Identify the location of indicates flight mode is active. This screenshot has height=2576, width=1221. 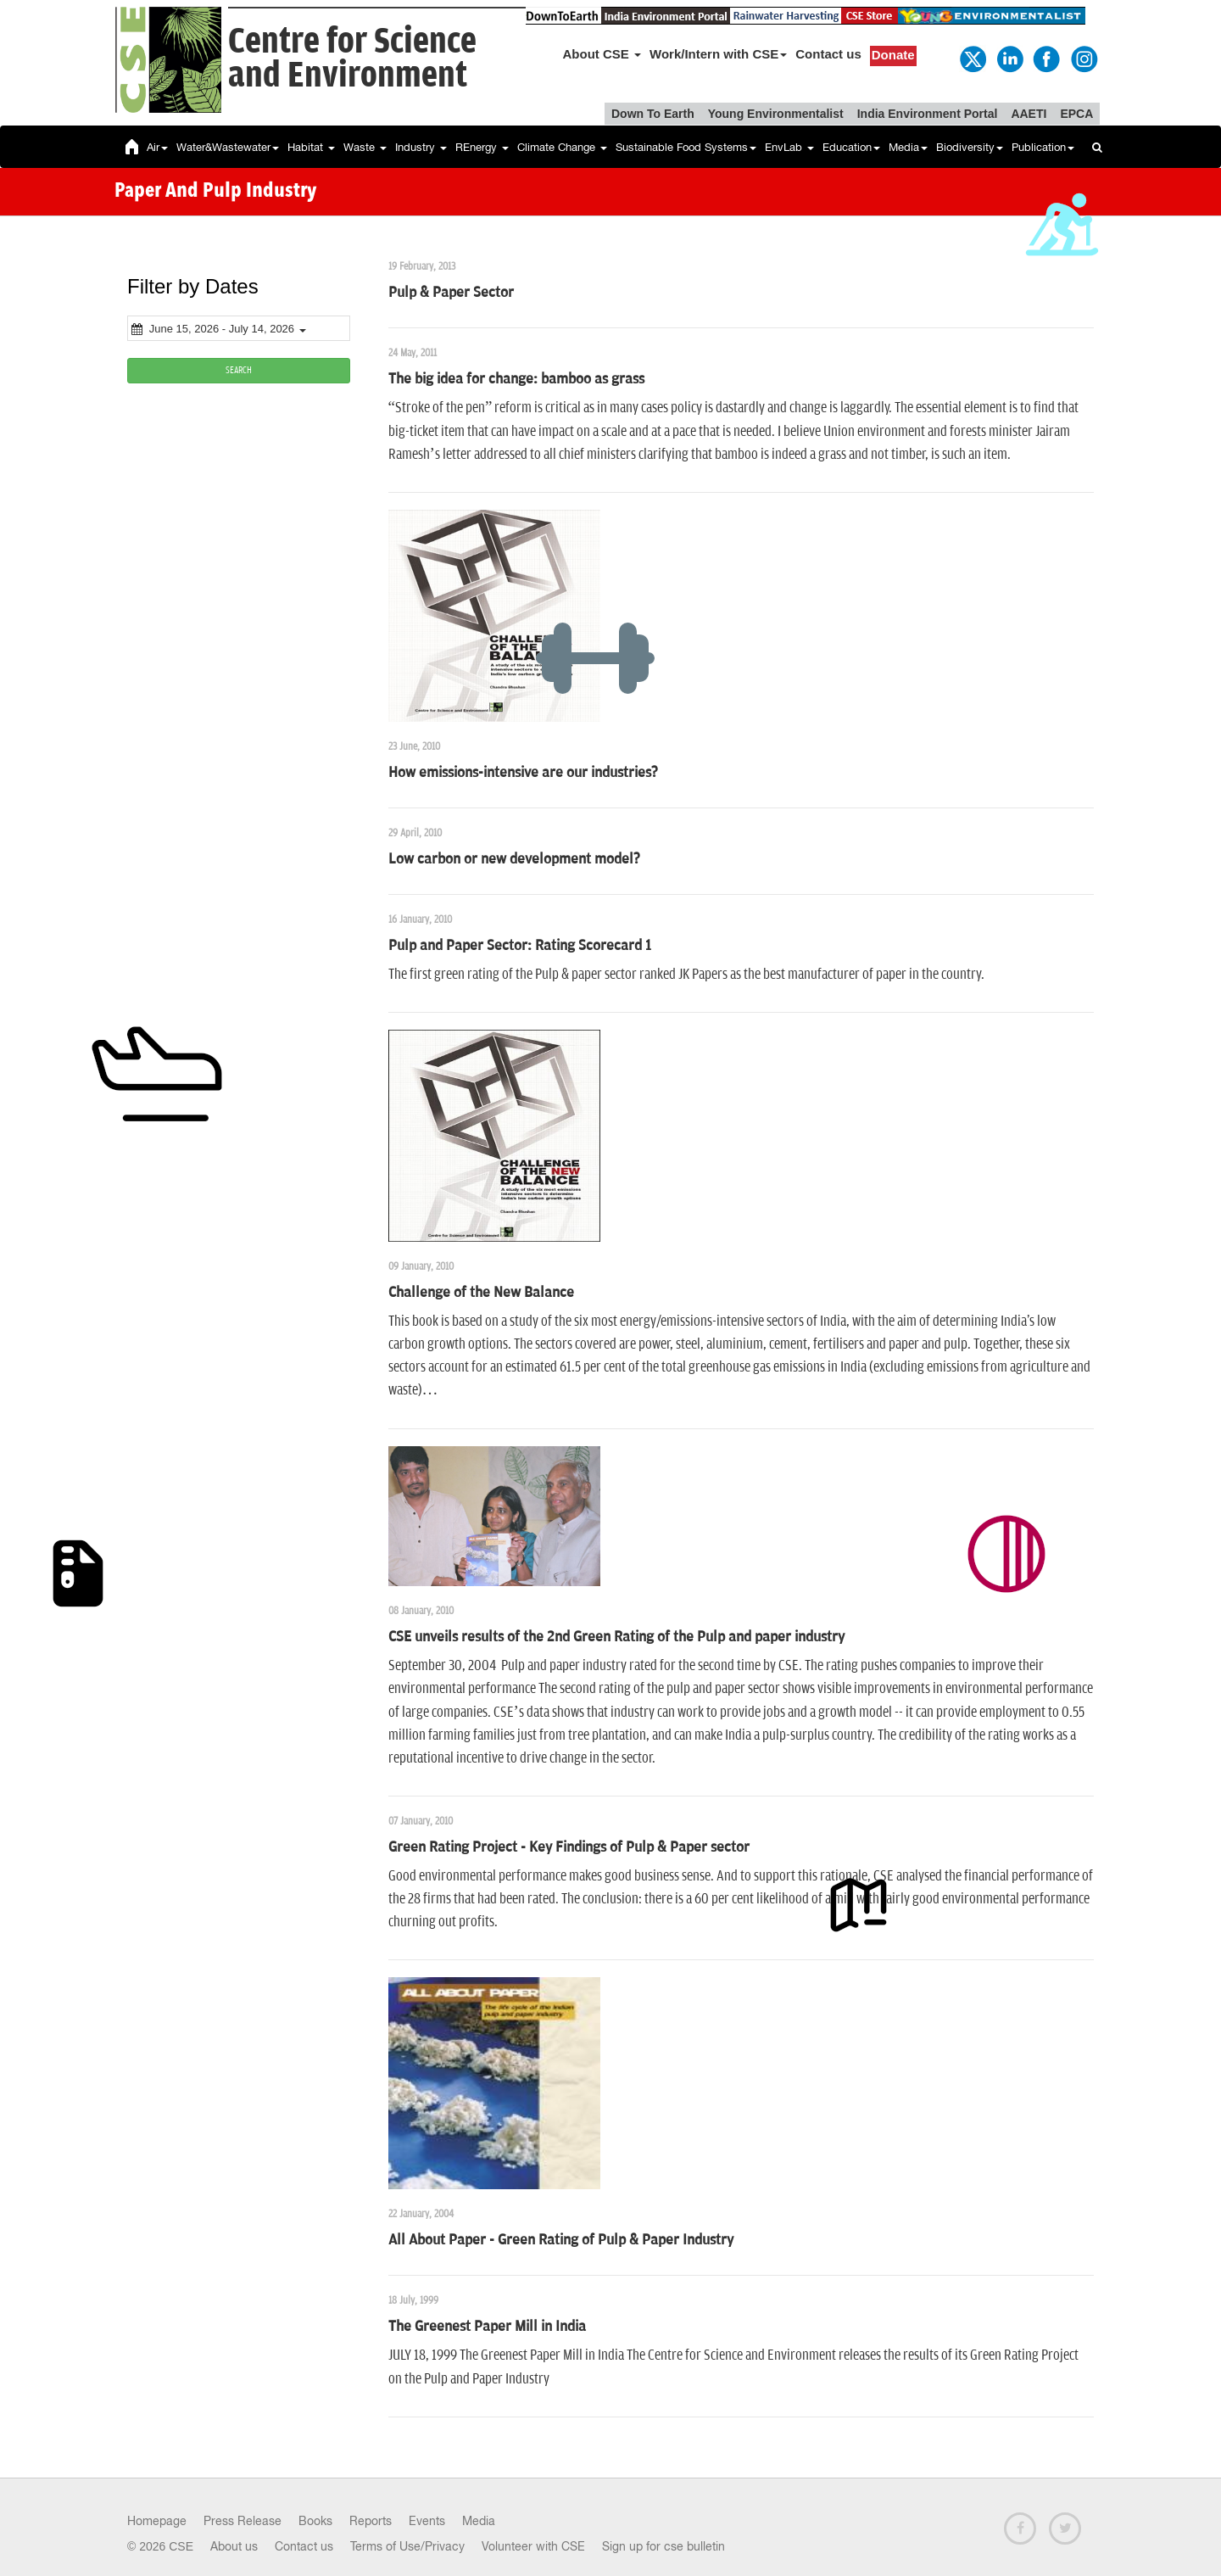
(157, 1070).